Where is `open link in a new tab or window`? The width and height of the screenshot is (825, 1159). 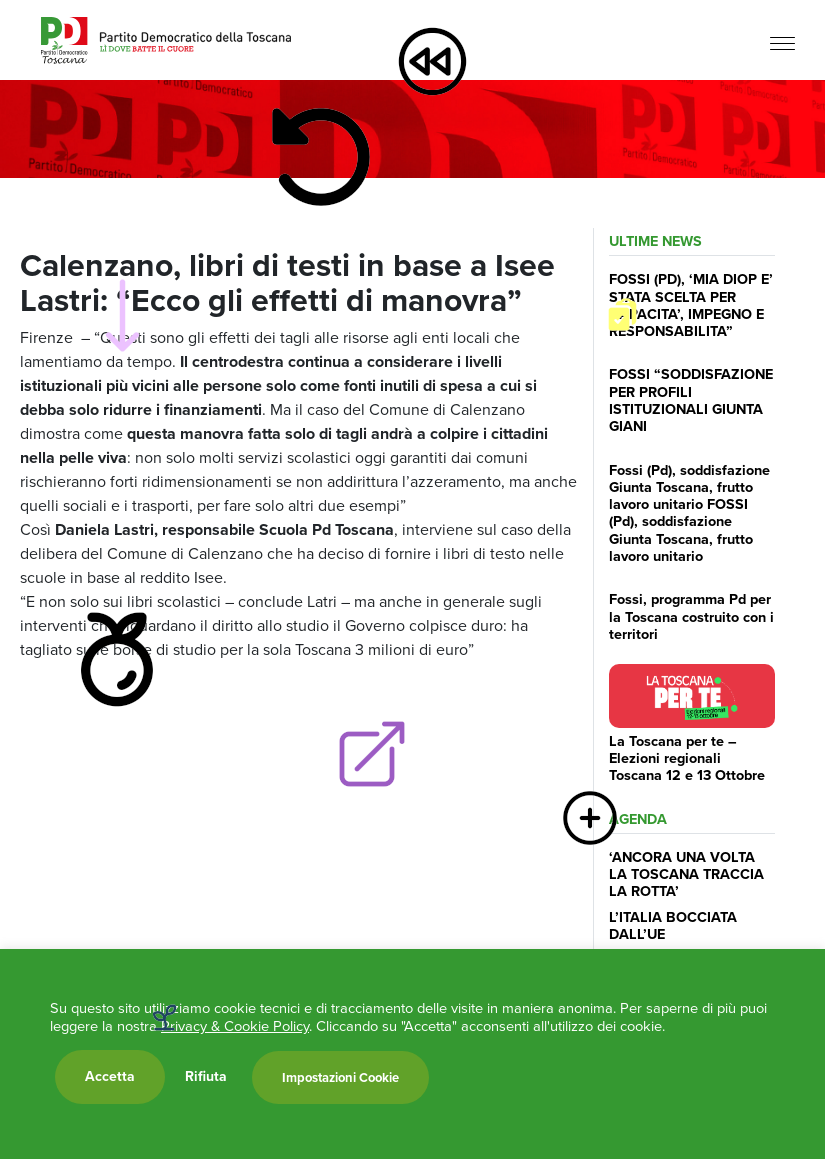
open link in a new tab or window is located at coordinates (372, 754).